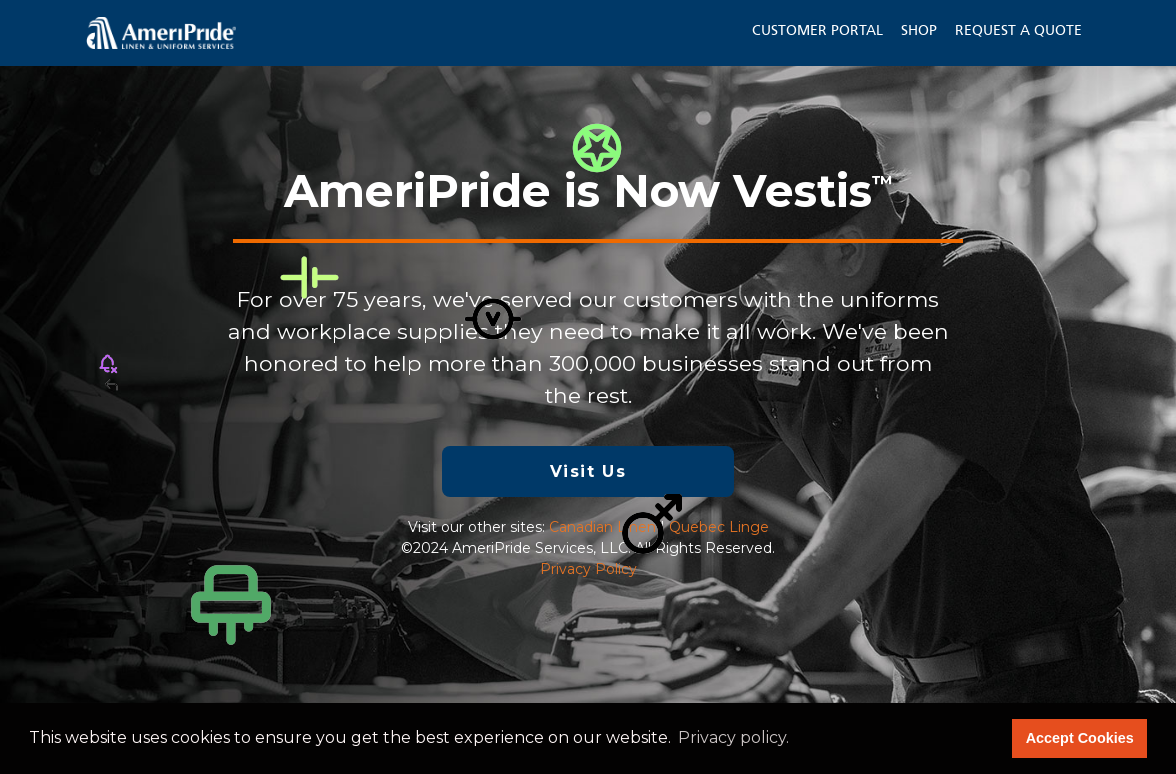 The width and height of the screenshot is (1176, 774). Describe the element at coordinates (309, 277) in the screenshot. I see `represents a battery or power cell in a circuit diagram` at that location.